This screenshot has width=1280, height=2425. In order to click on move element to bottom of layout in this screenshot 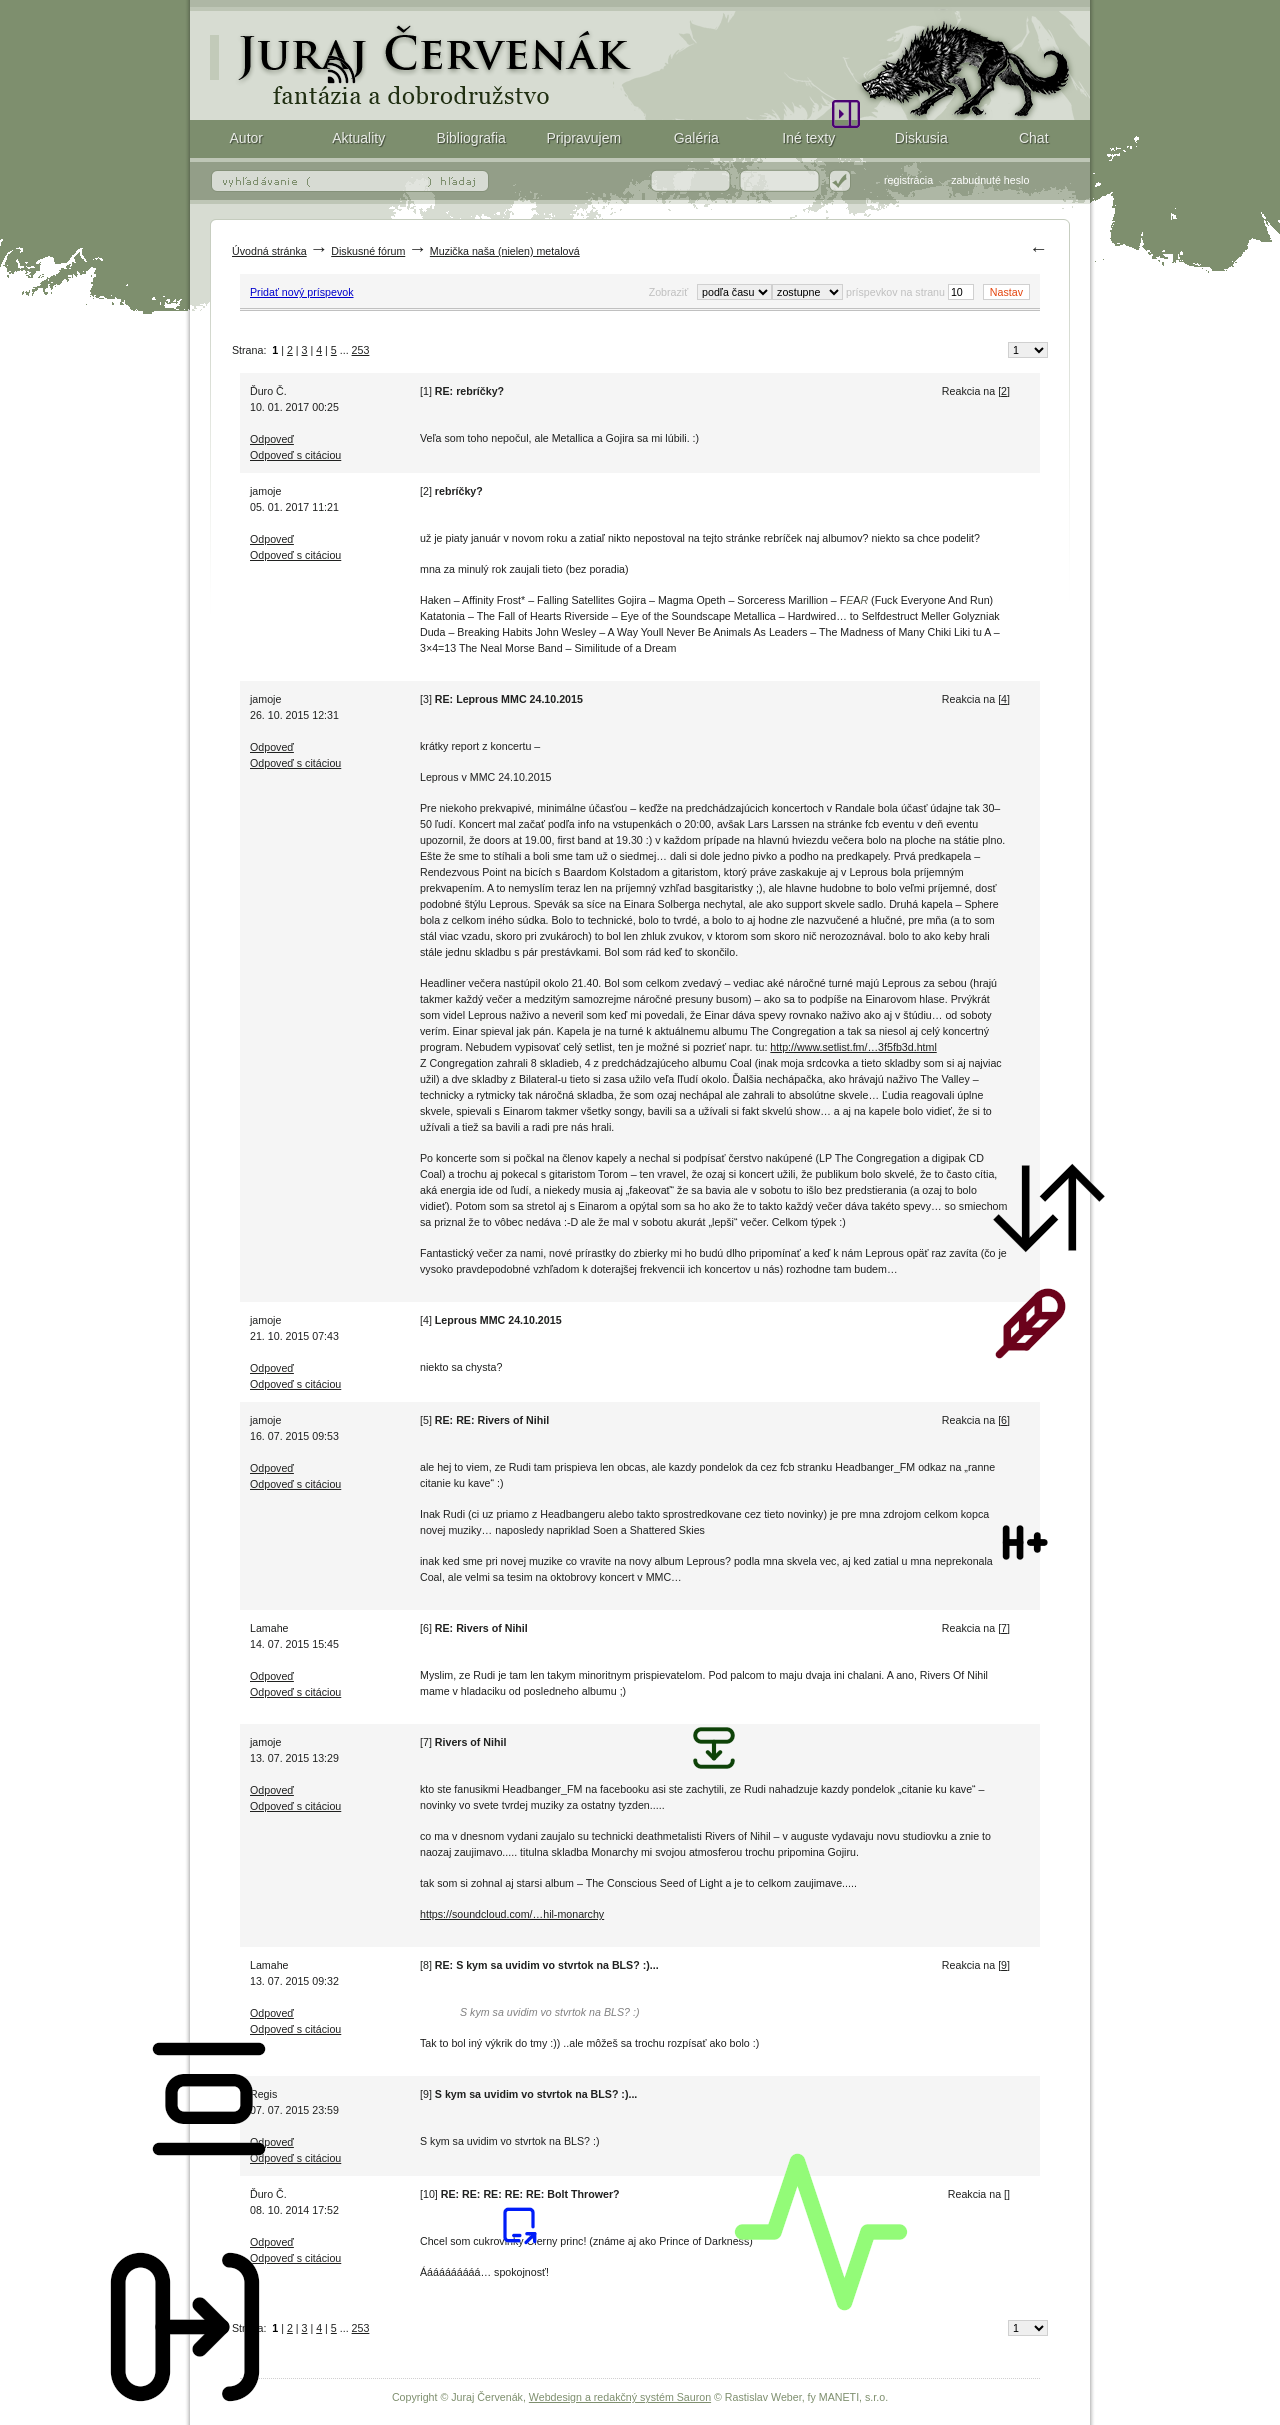, I will do `click(714, 1748)`.